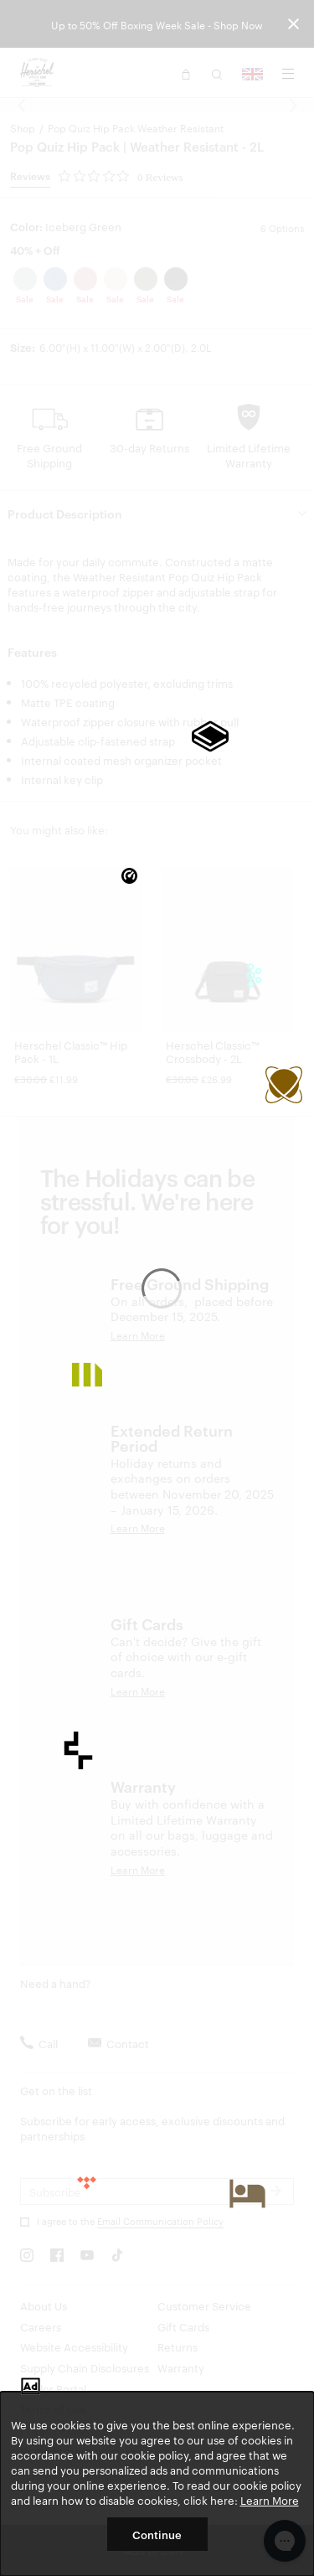  Describe the element at coordinates (86, 2182) in the screenshot. I see `open tidal music streaming app` at that location.